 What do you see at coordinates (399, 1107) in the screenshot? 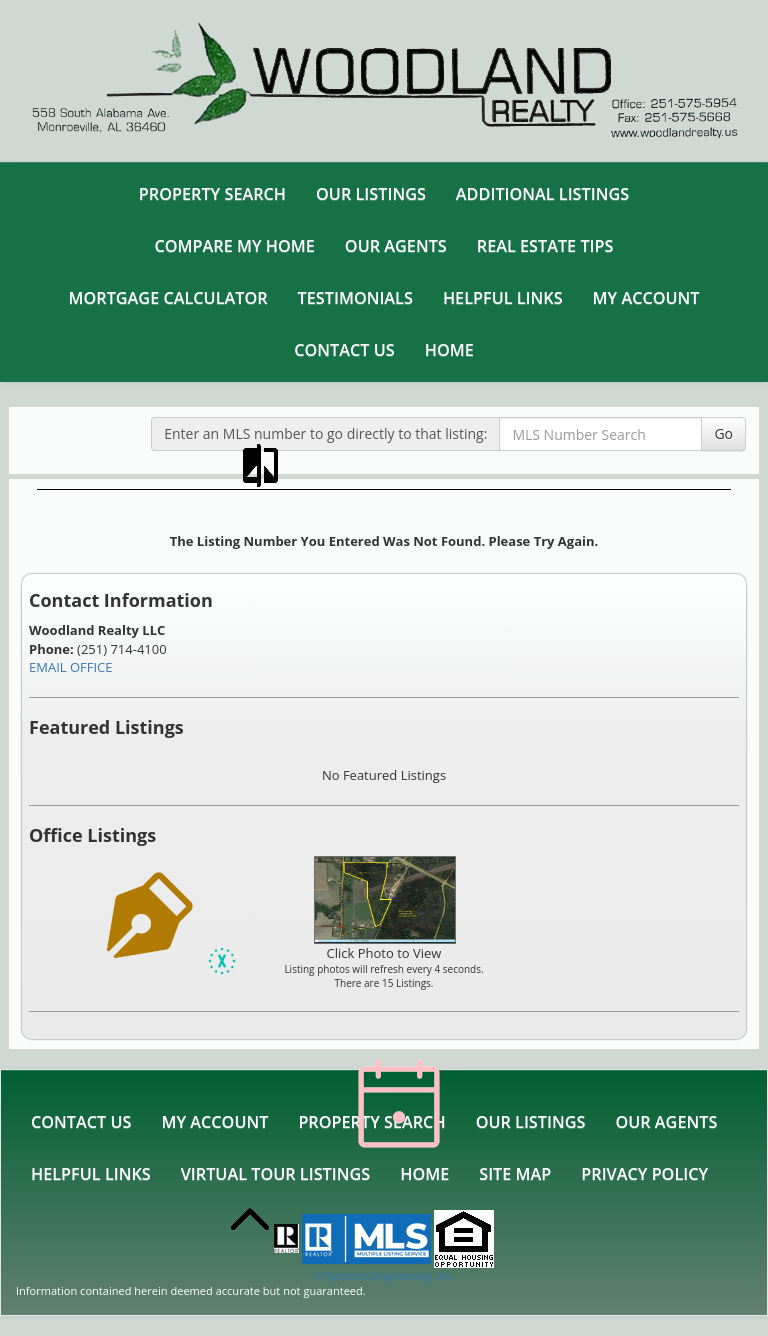
I see `indicates a calendar event or notification` at bounding box center [399, 1107].